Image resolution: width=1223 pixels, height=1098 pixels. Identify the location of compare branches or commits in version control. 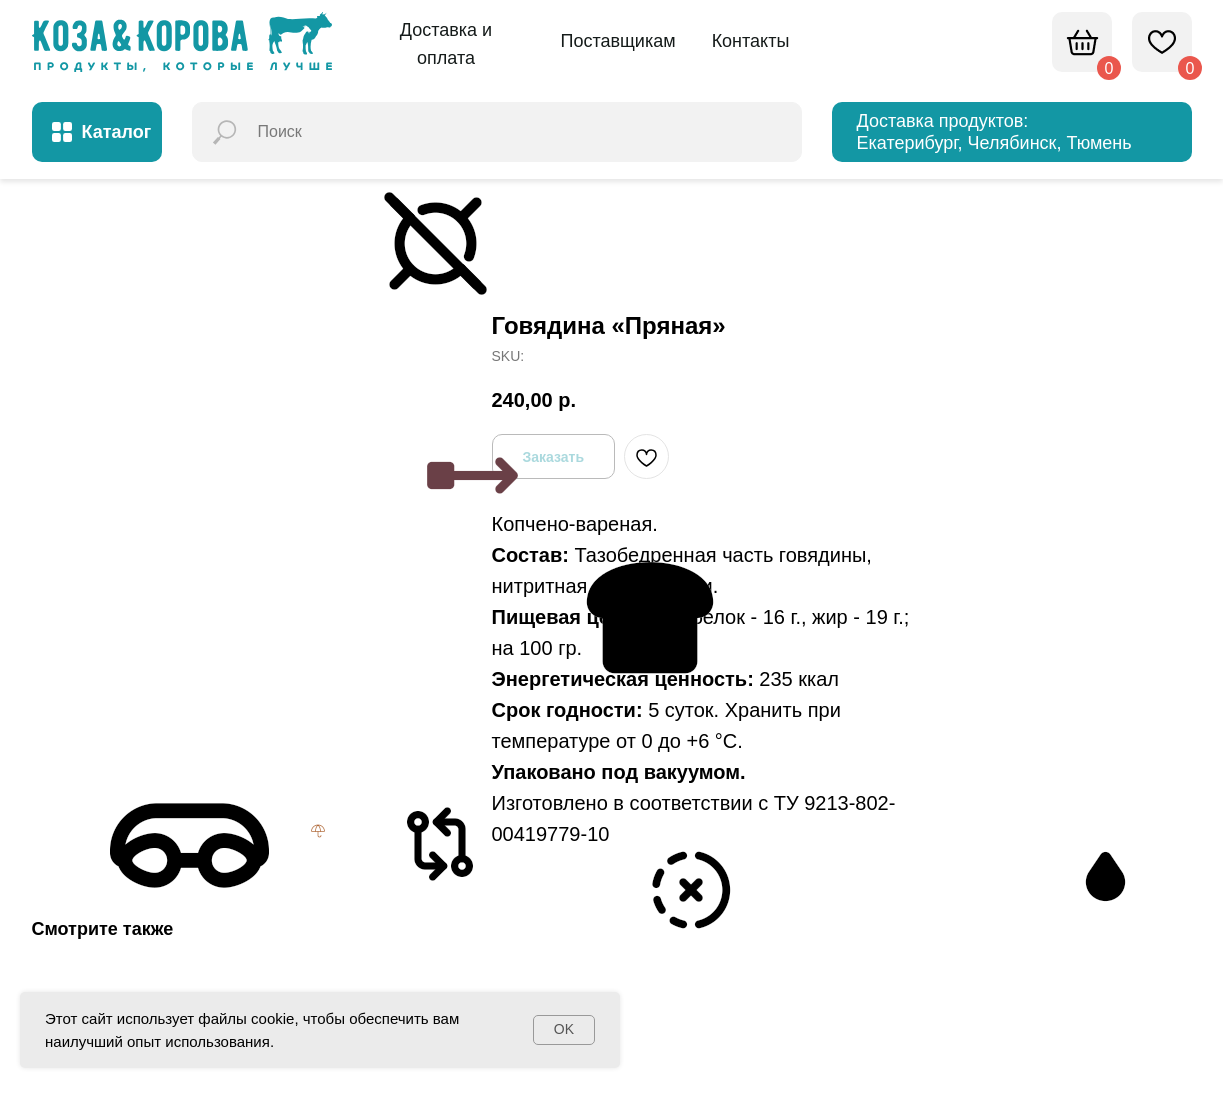
(440, 844).